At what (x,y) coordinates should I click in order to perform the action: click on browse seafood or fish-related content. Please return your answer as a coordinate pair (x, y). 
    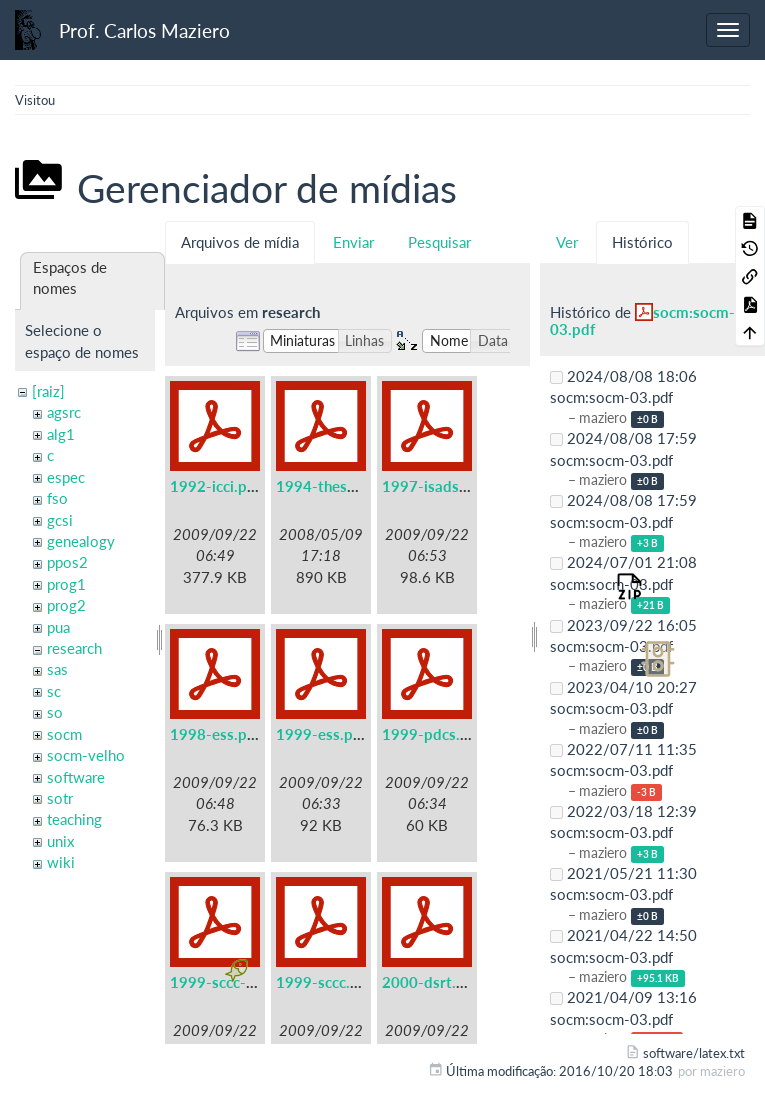
    Looking at the image, I should click on (237, 969).